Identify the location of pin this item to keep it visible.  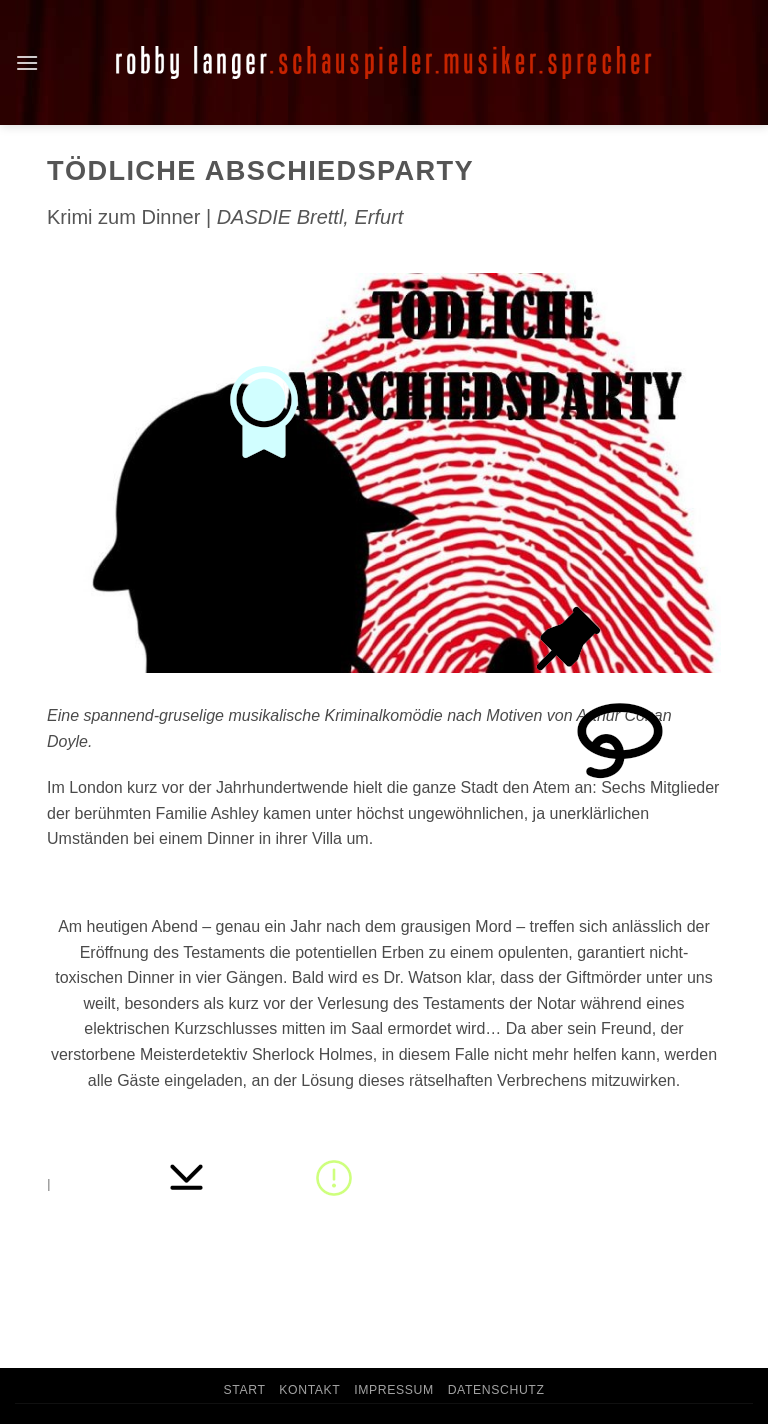
(567, 639).